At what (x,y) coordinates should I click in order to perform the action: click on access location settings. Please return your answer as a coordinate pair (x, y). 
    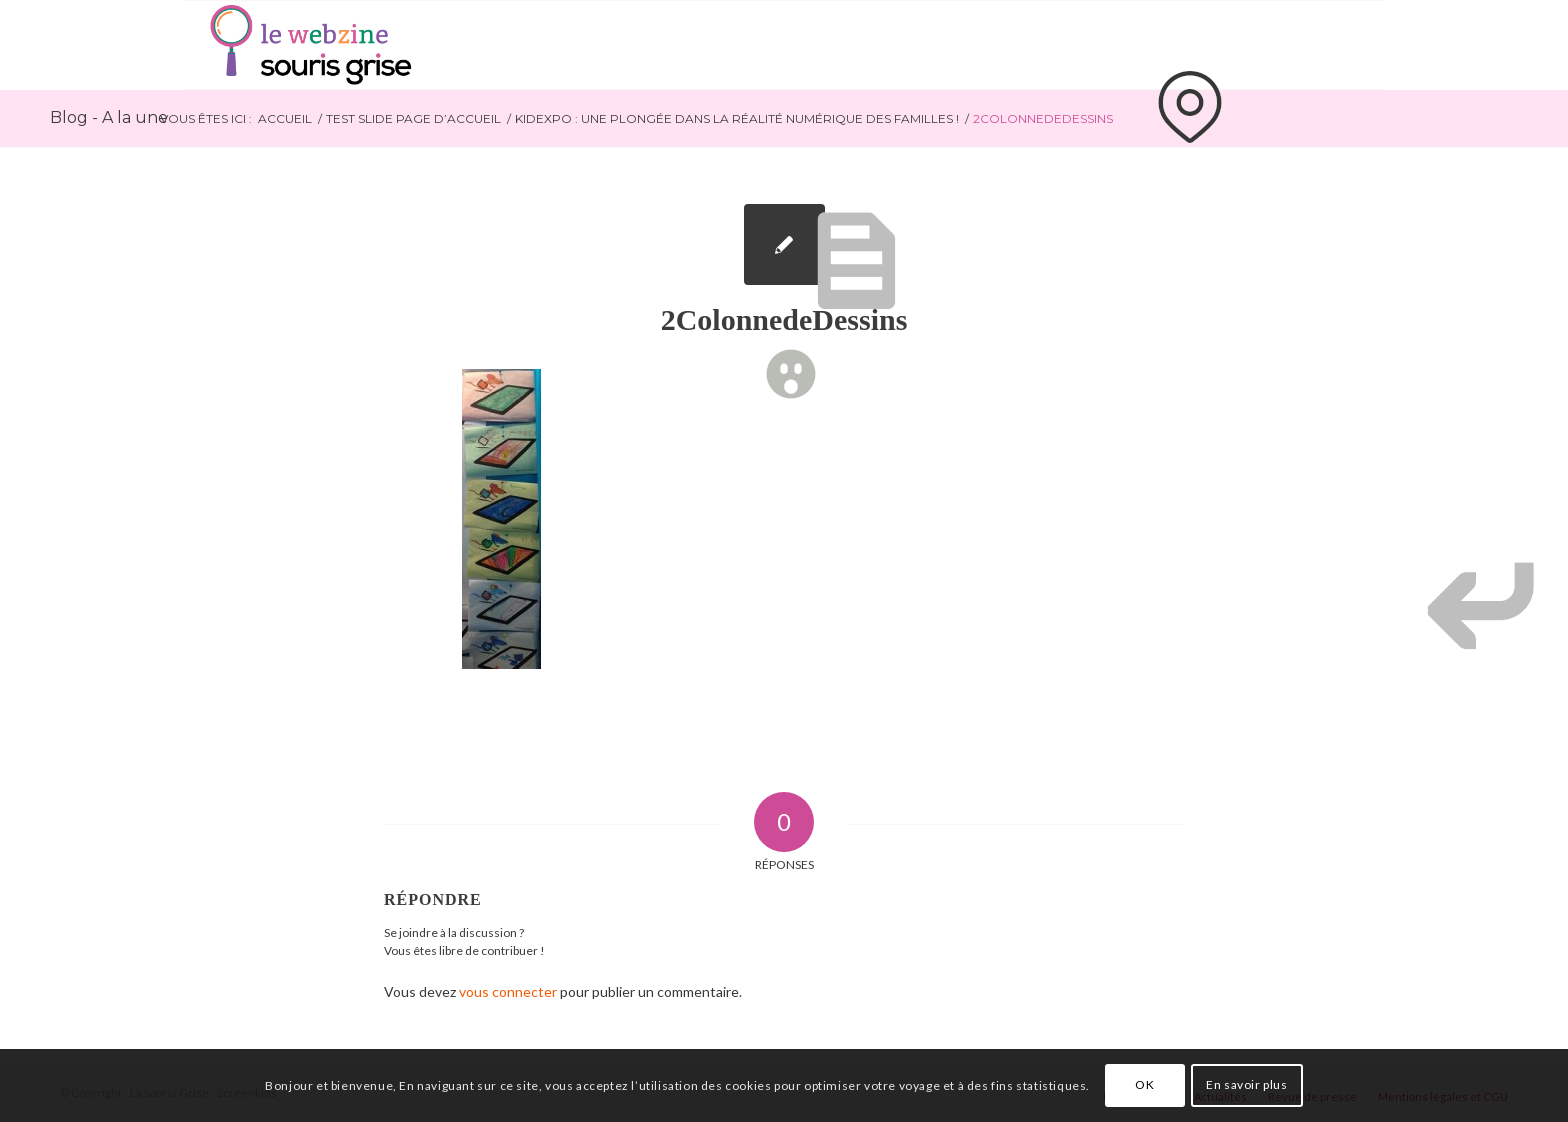
    Looking at the image, I should click on (1190, 107).